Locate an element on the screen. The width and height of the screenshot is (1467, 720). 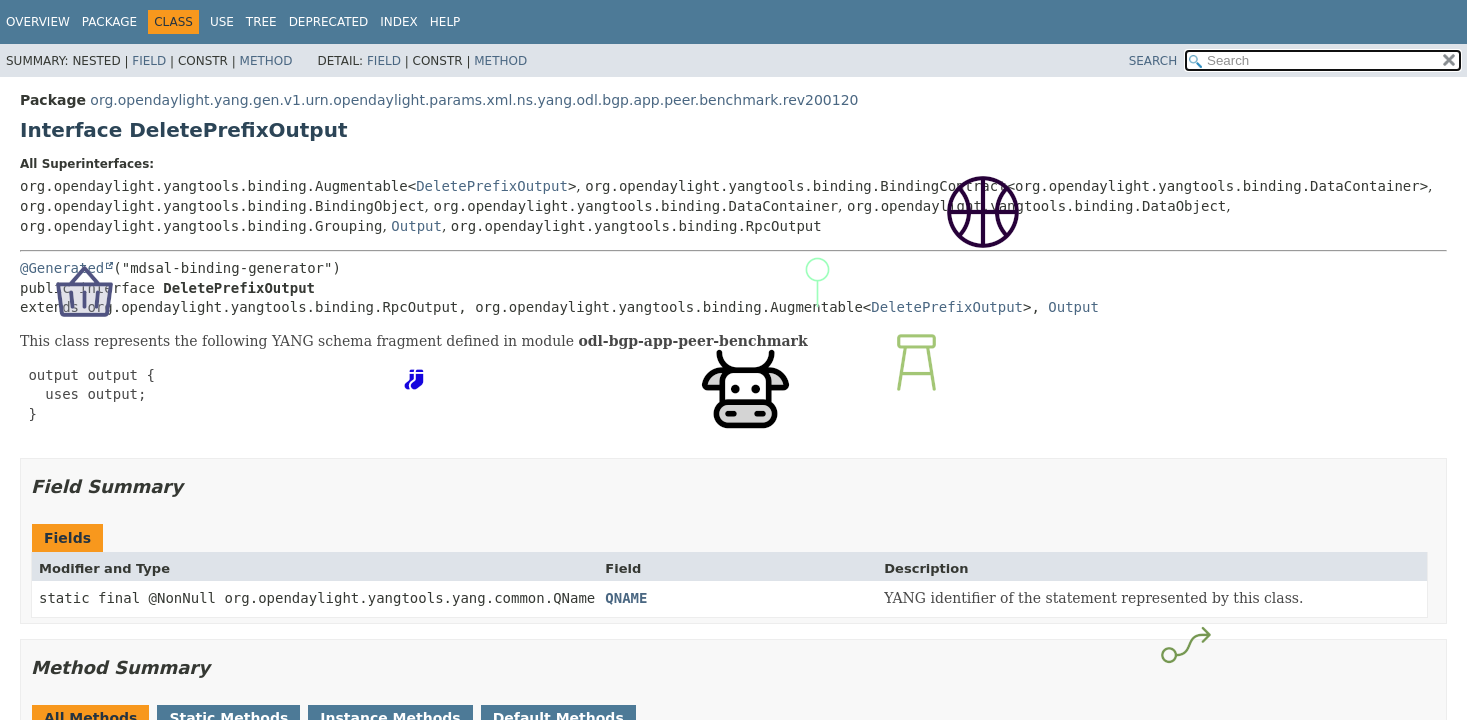
browse socks or hosiery products is located at coordinates (414, 379).